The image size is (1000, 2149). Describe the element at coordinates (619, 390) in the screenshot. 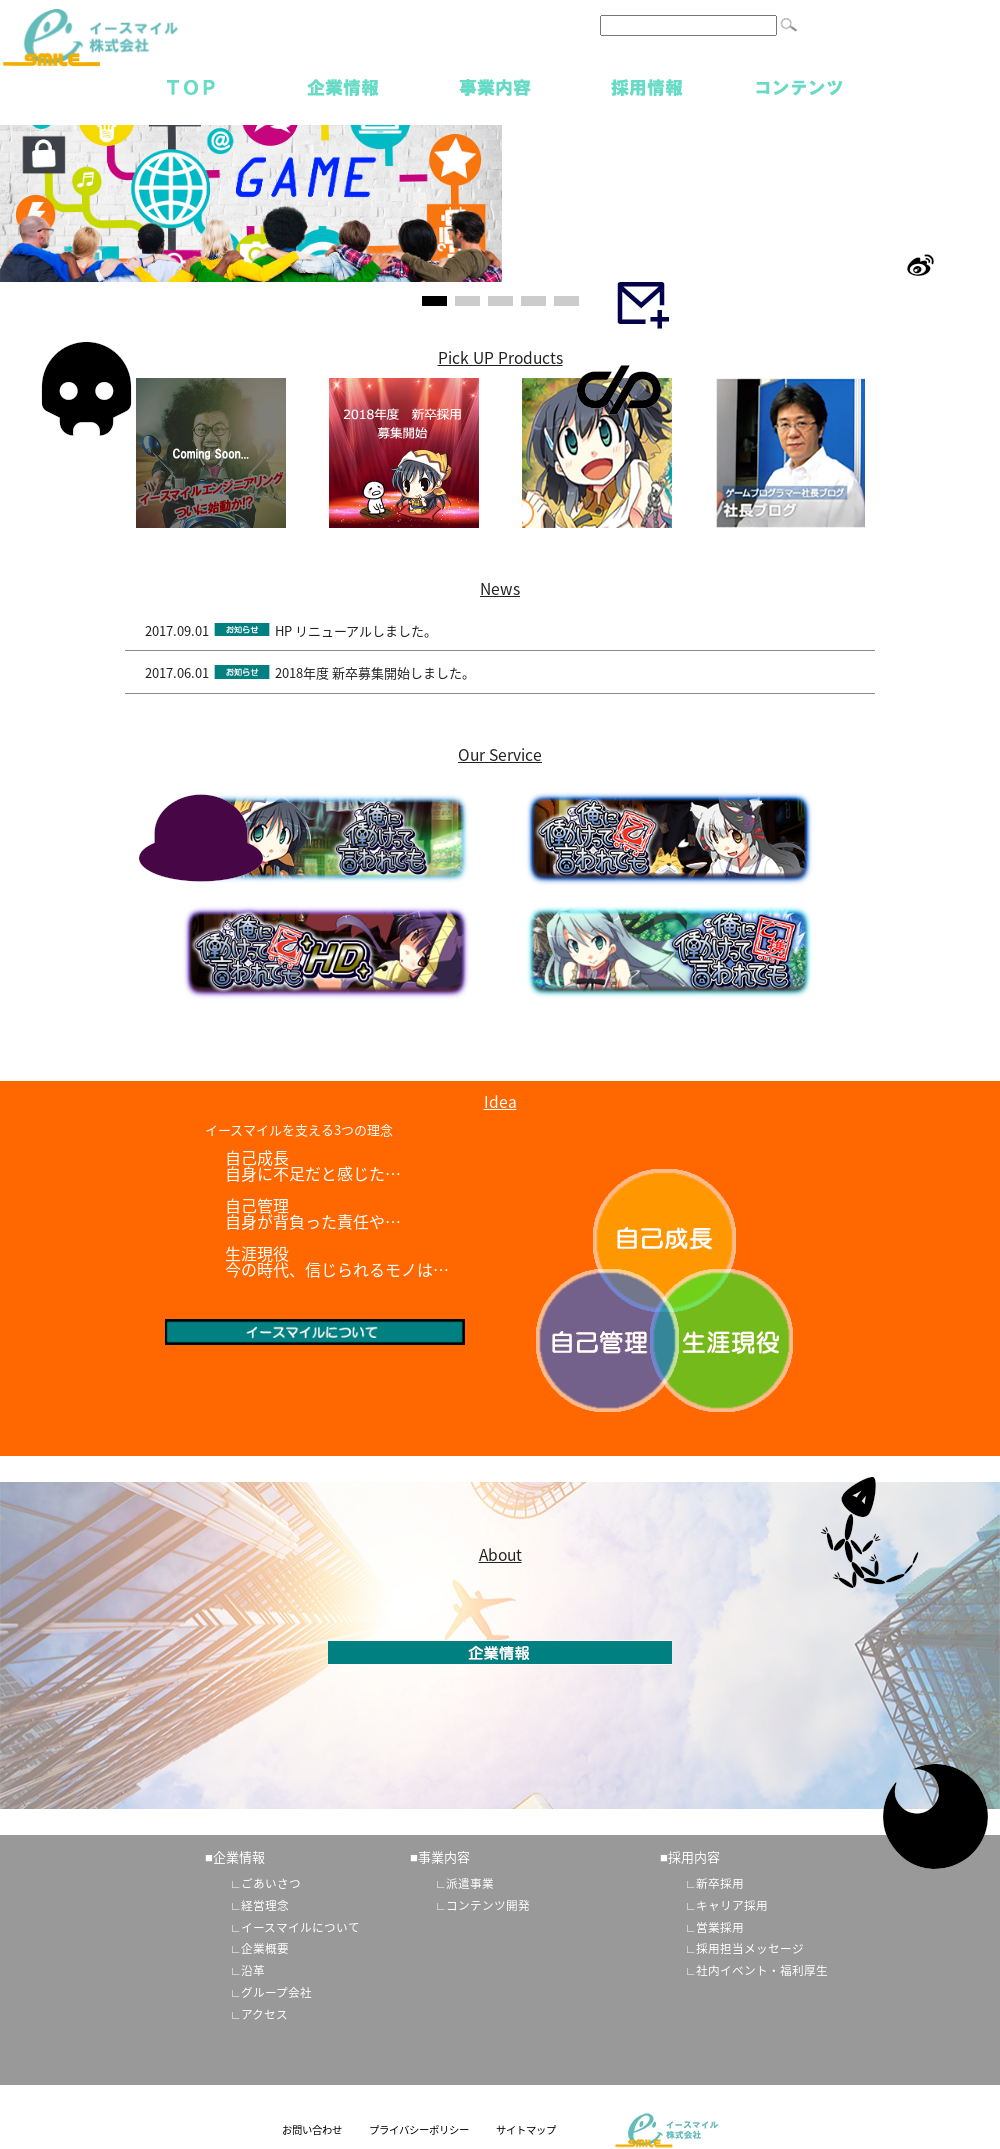

I see `visit pronouns.page website` at that location.